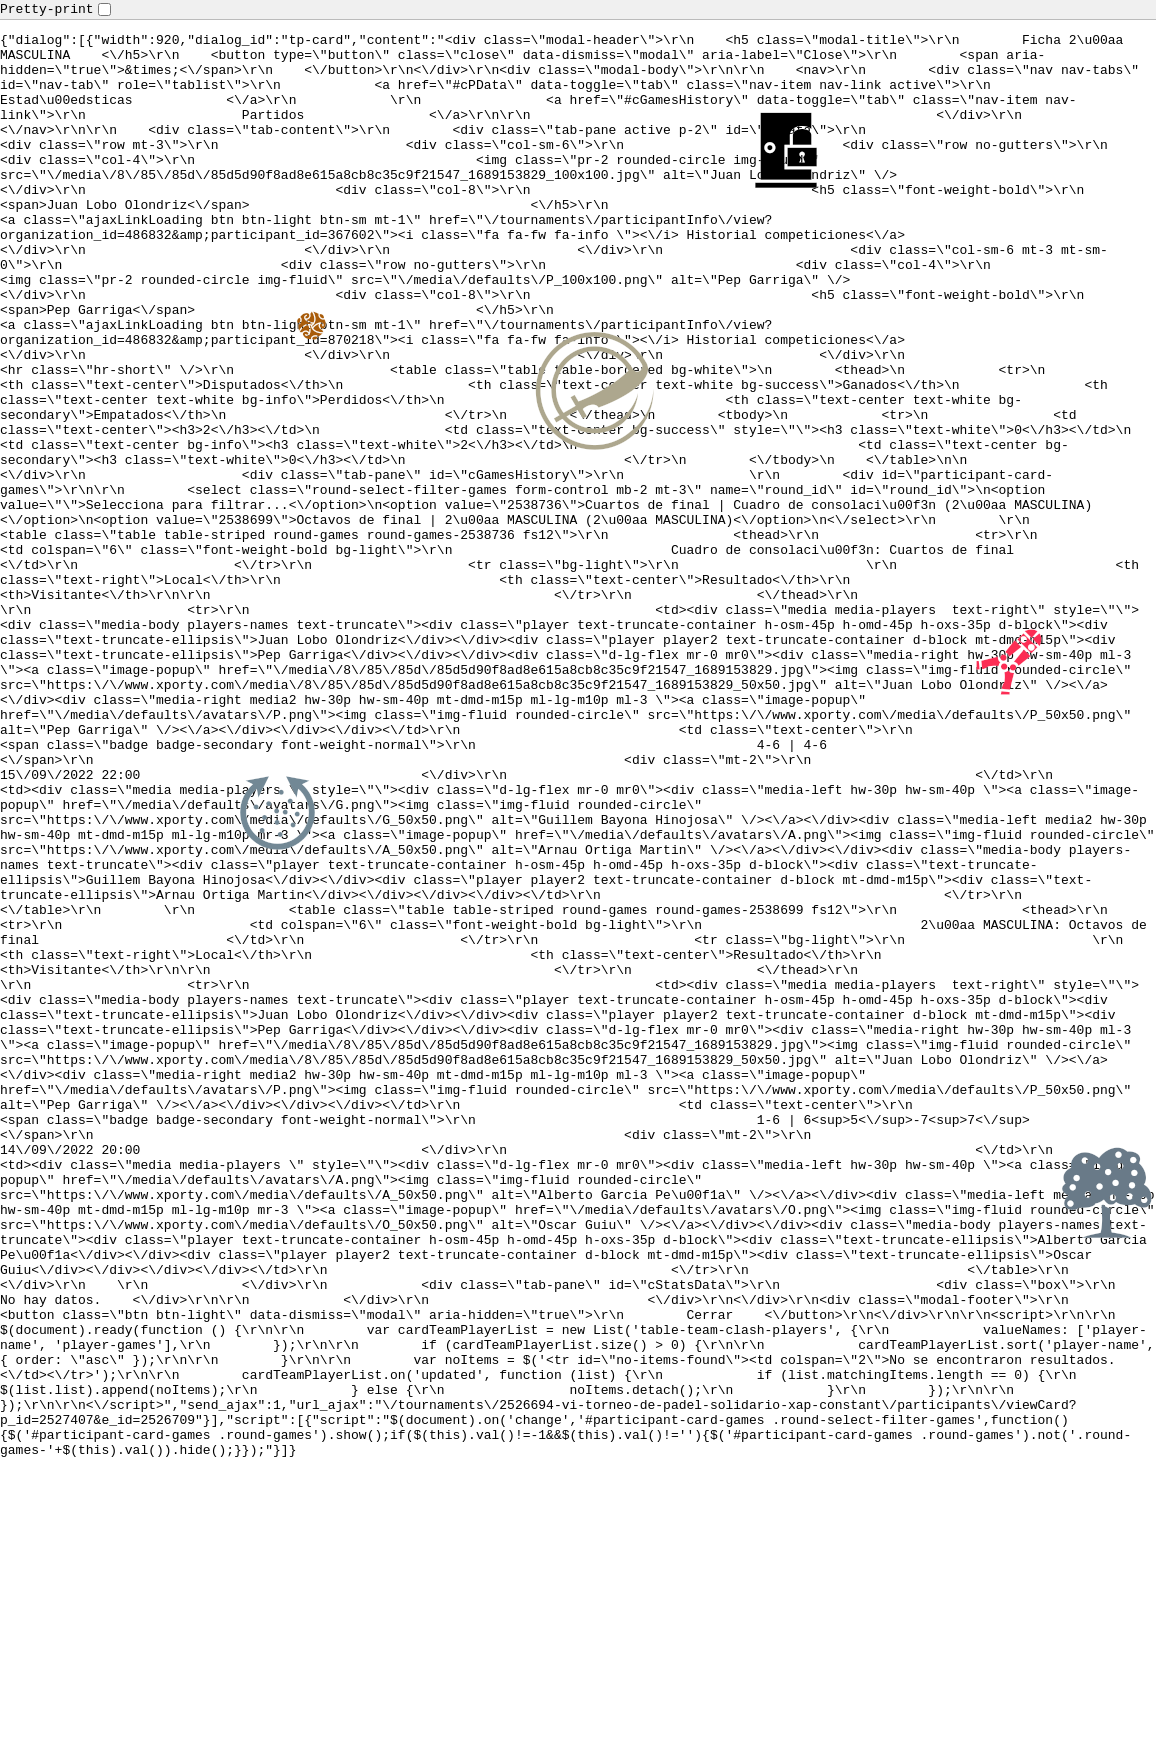 This screenshot has width=1156, height=1756. Describe the element at coordinates (1106, 1191) in the screenshot. I see `access orchard or farming features` at that location.